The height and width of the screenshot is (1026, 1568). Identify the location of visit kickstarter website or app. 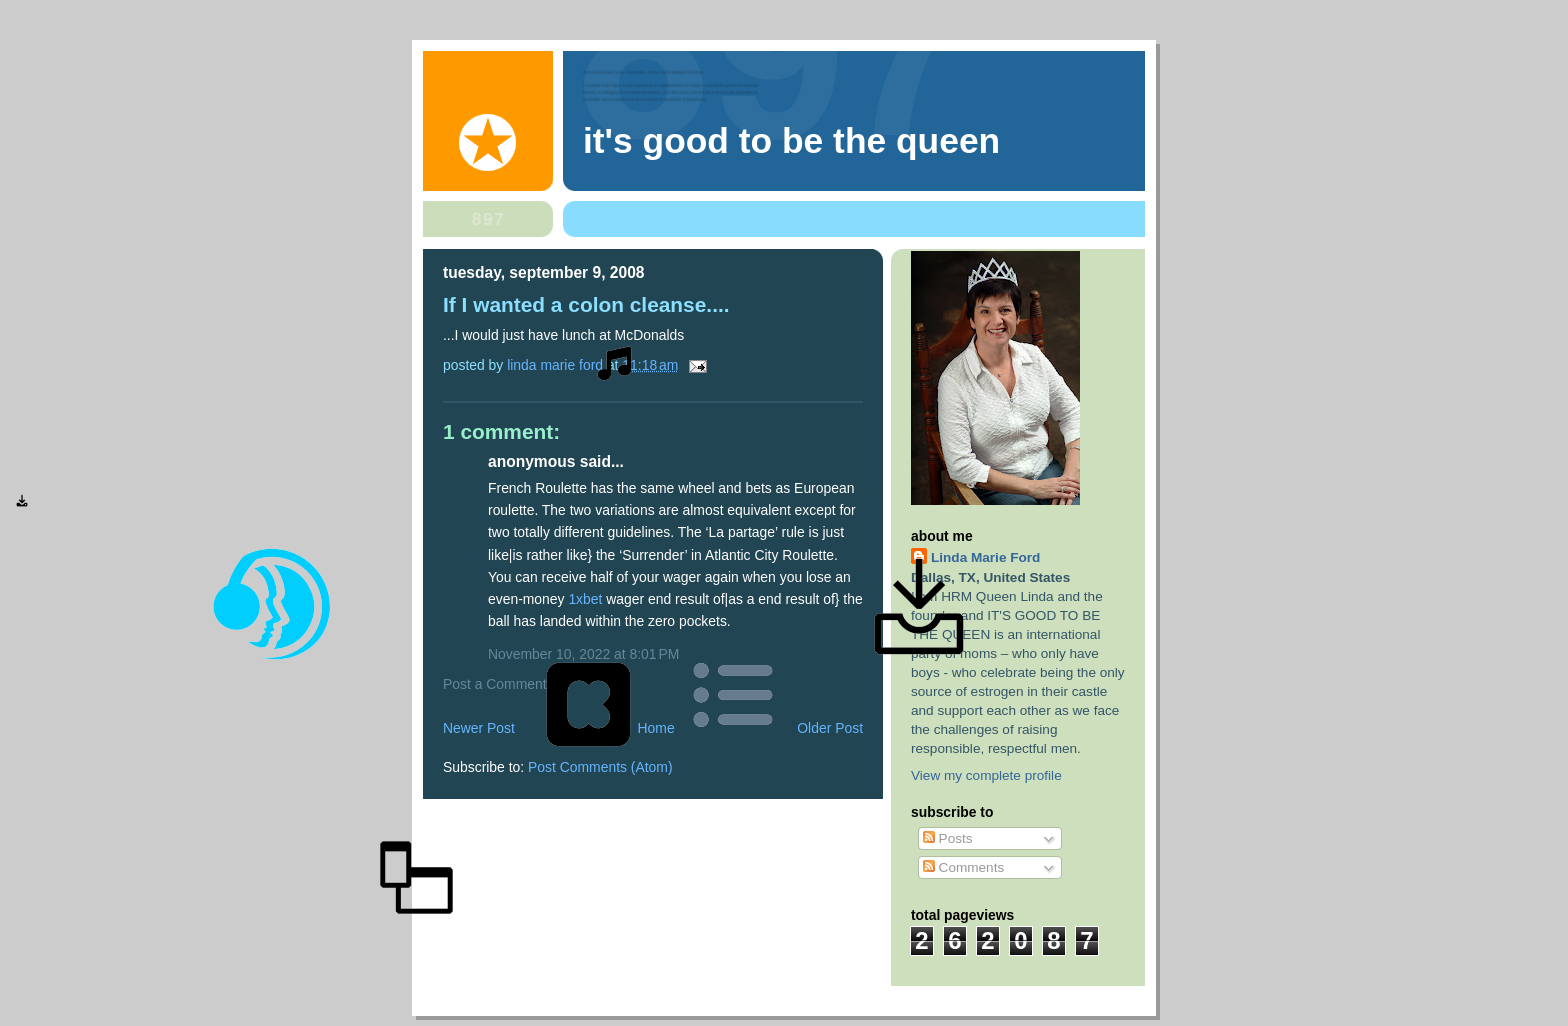
(588, 704).